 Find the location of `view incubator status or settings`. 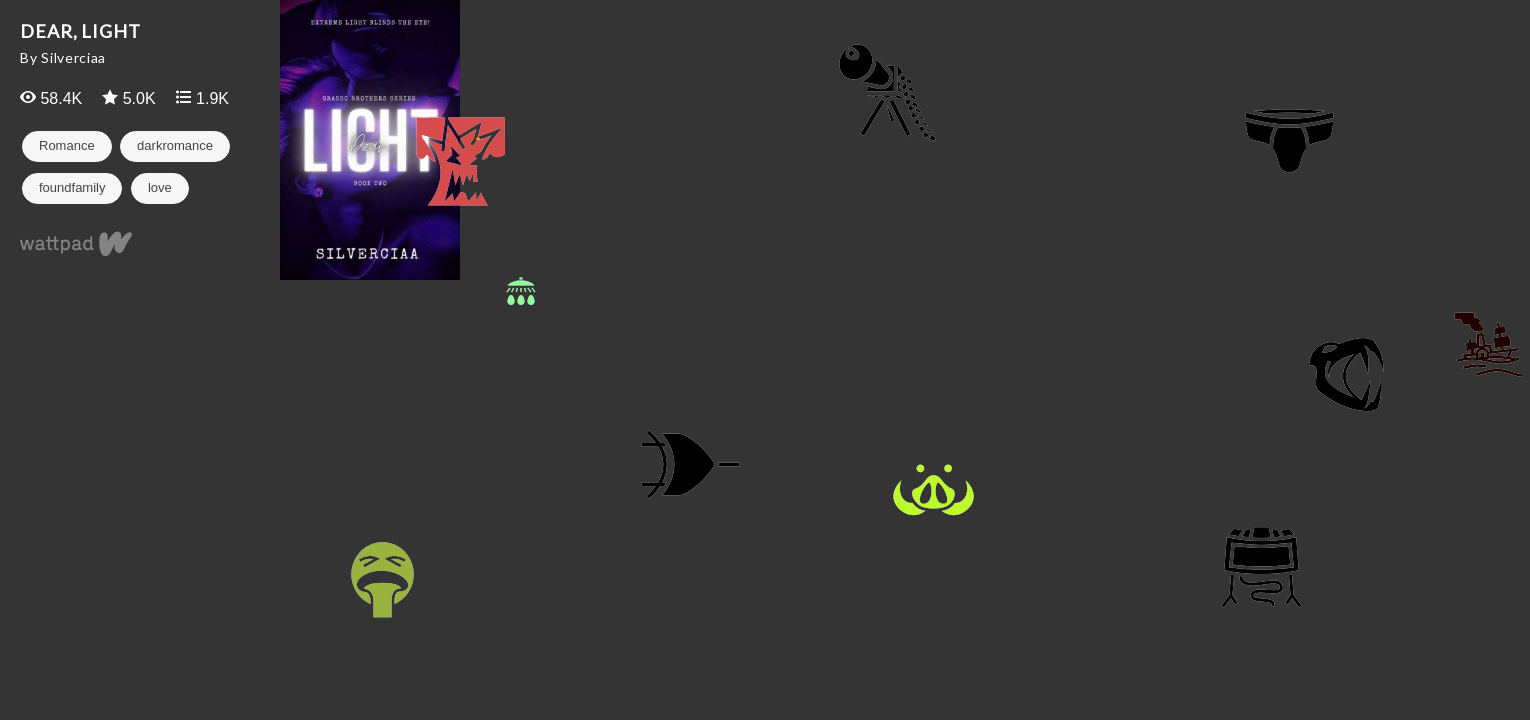

view incubator status or settings is located at coordinates (521, 291).